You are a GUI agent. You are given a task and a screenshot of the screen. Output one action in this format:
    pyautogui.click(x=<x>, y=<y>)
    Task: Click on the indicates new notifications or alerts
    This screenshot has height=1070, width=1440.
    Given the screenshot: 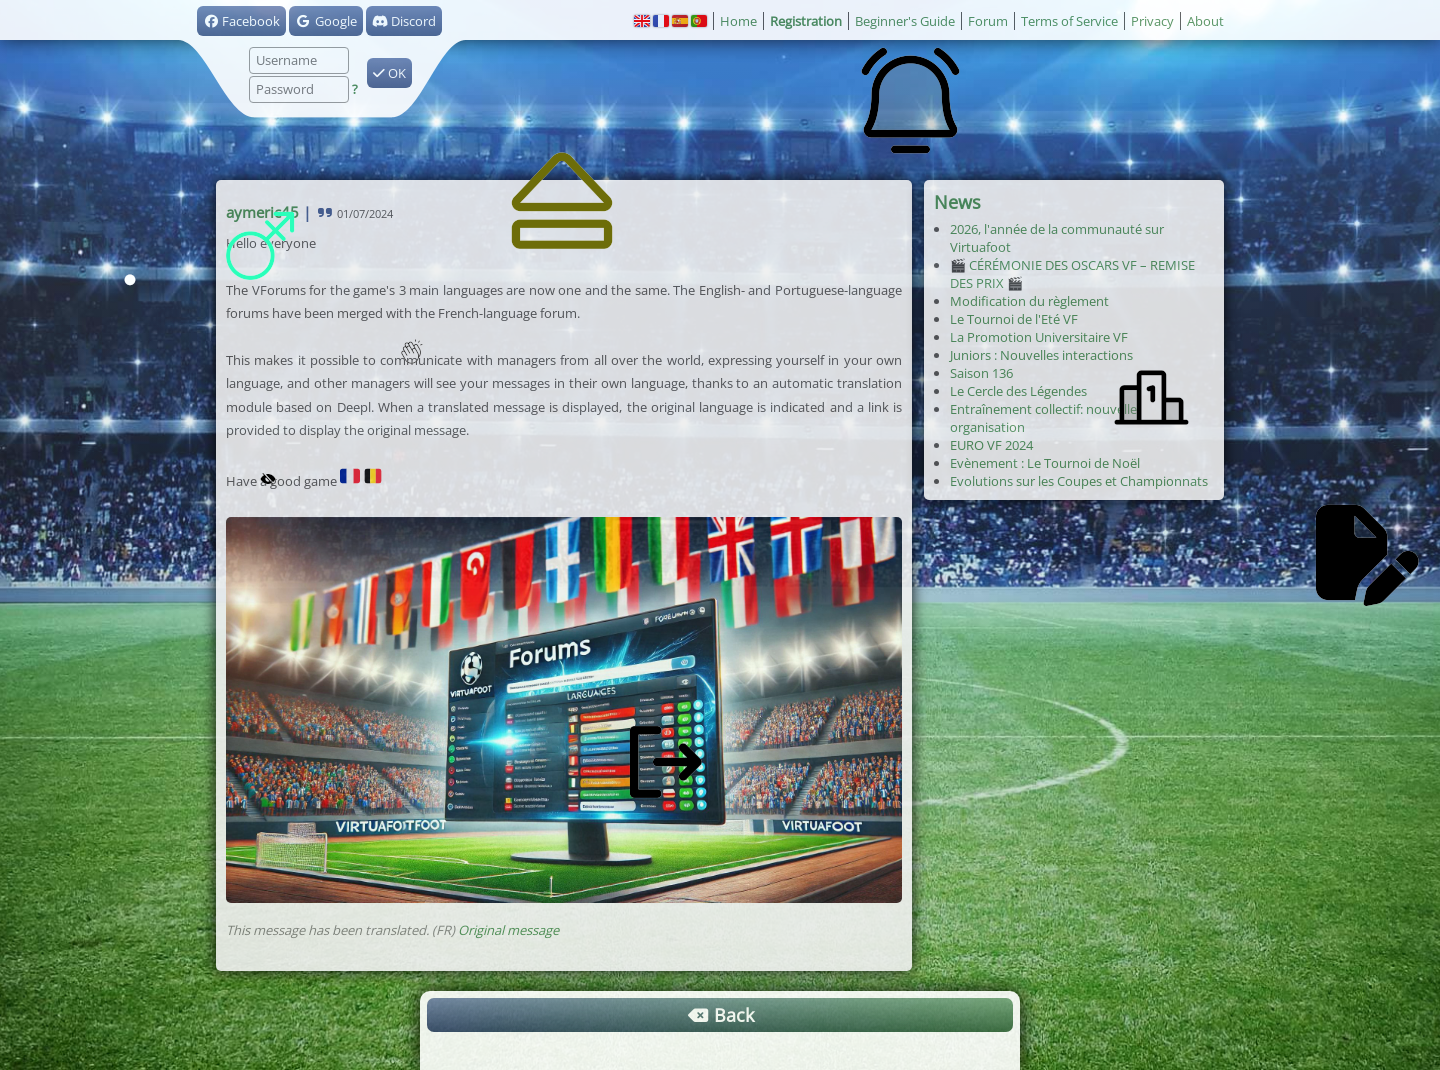 What is the action you would take?
    pyautogui.click(x=910, y=102)
    